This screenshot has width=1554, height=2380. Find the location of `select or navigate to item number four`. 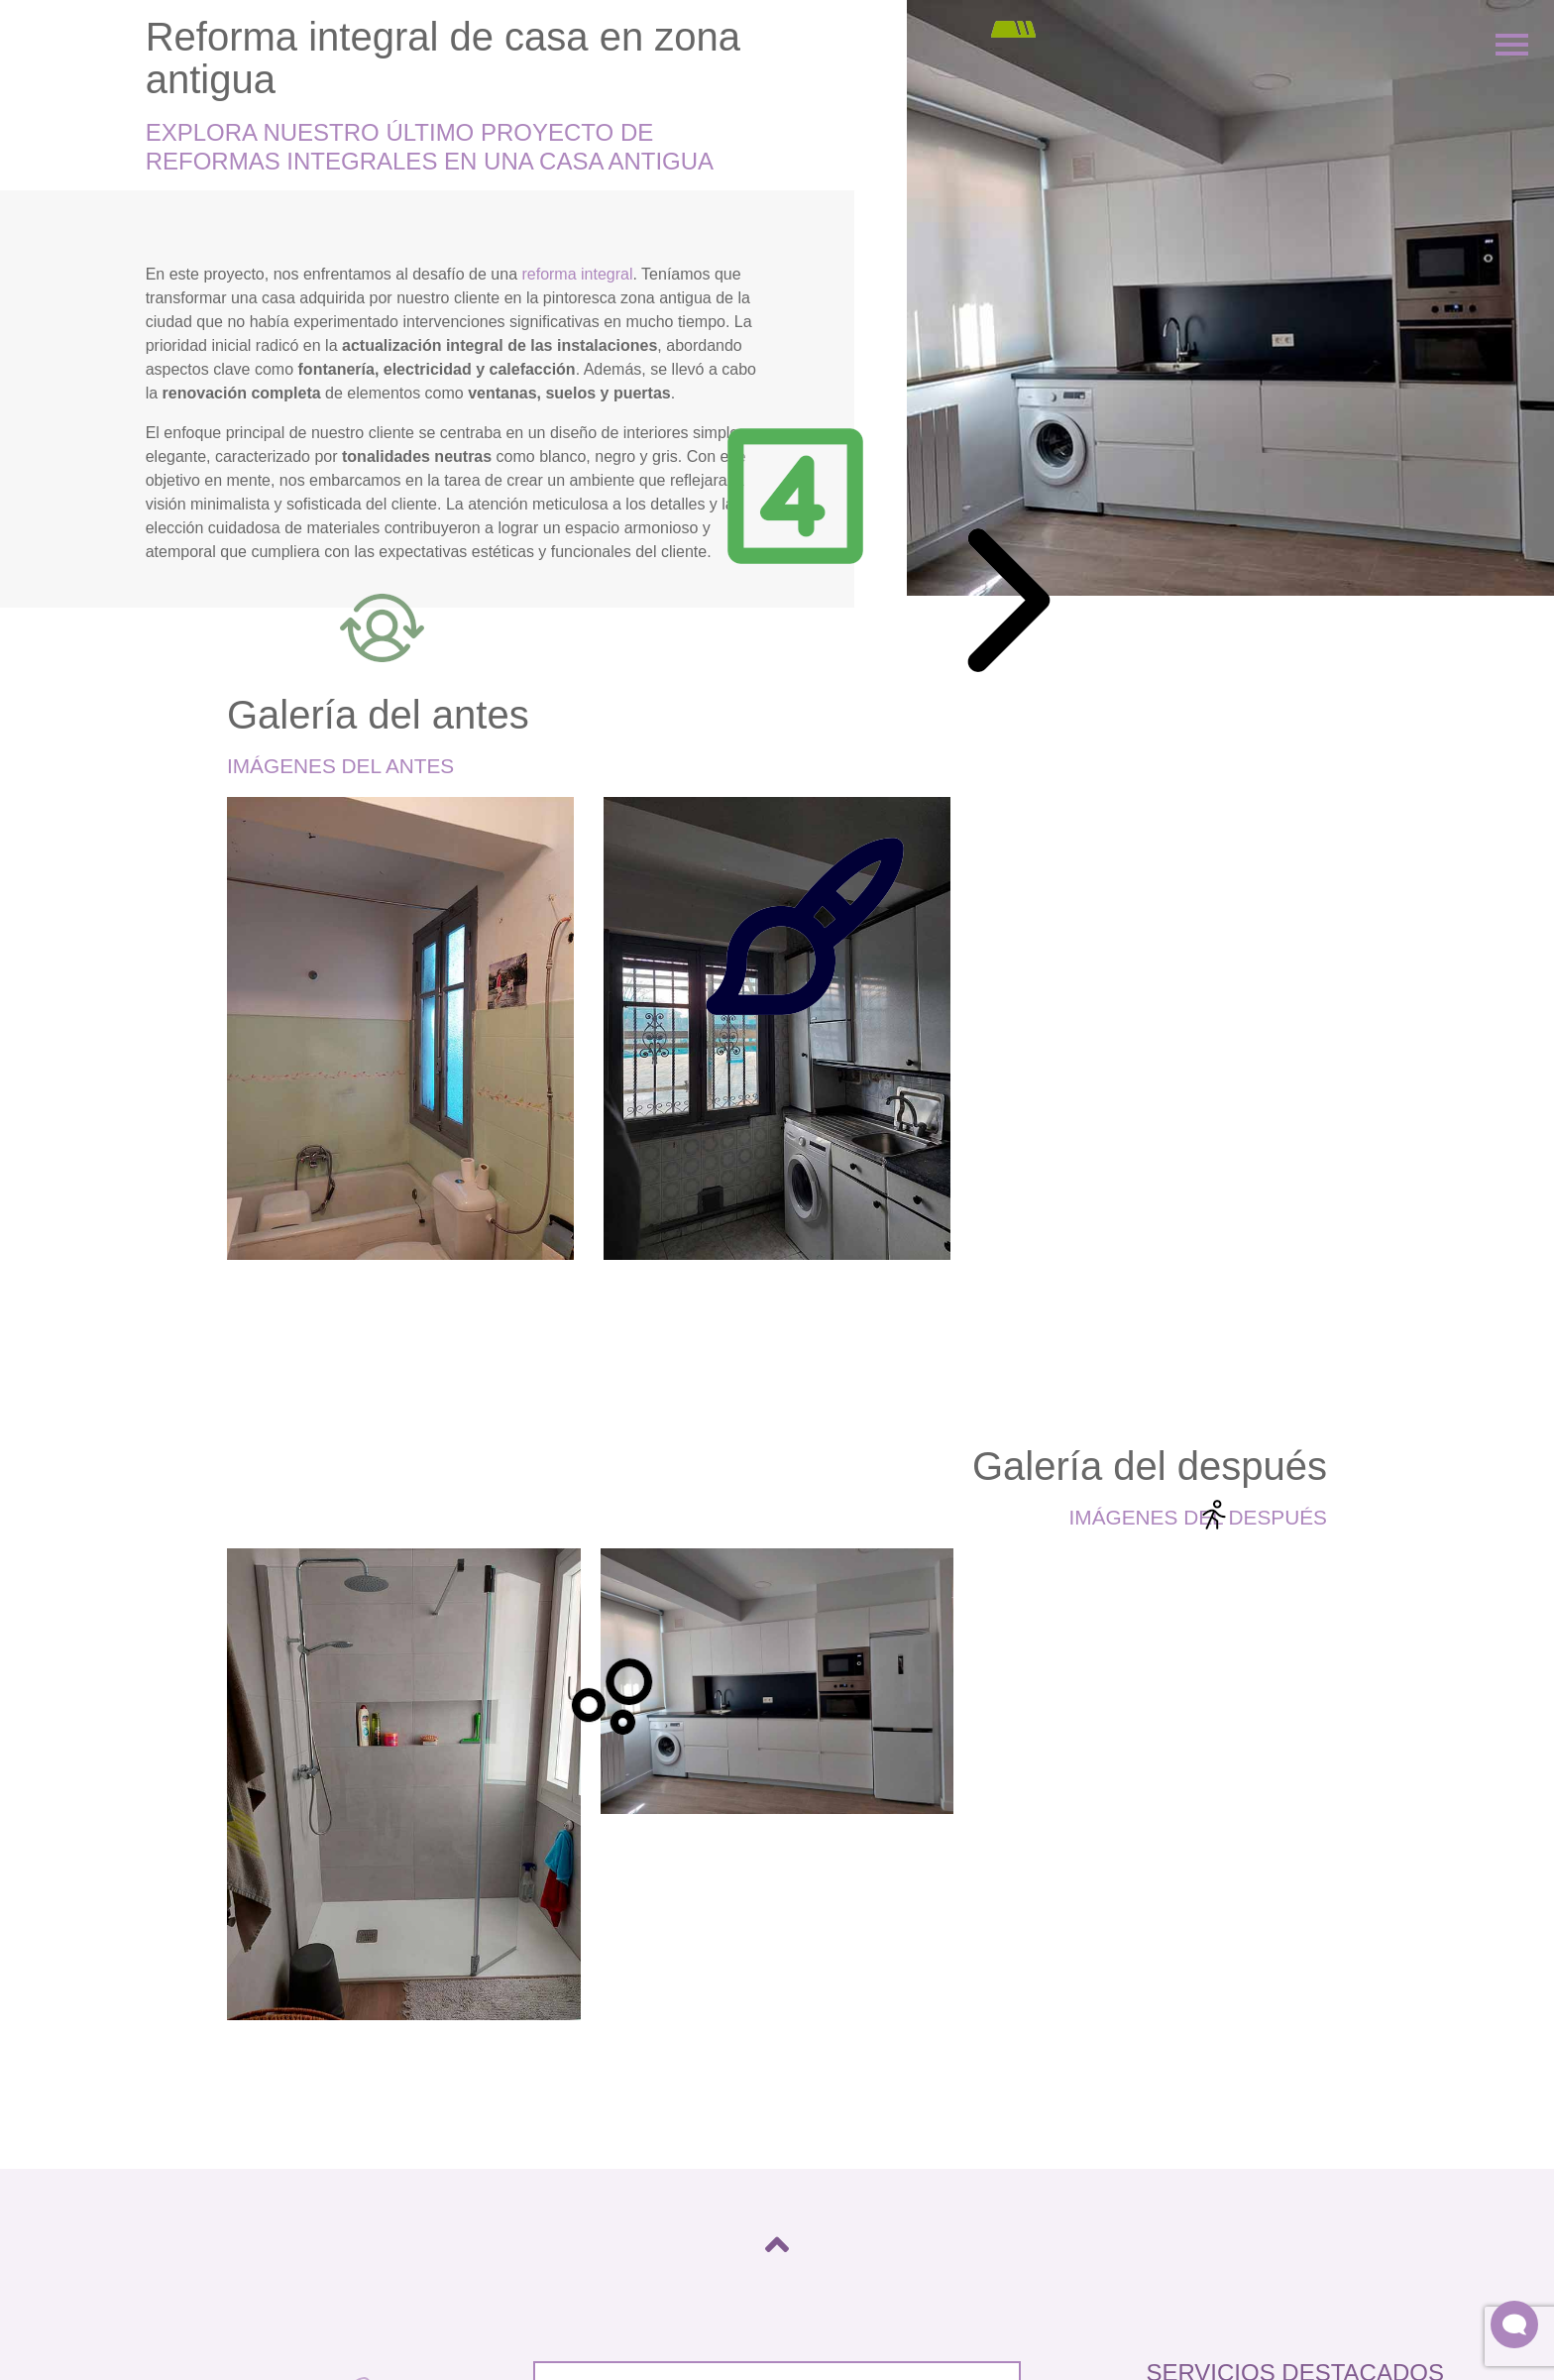

select or navigate to item number four is located at coordinates (795, 496).